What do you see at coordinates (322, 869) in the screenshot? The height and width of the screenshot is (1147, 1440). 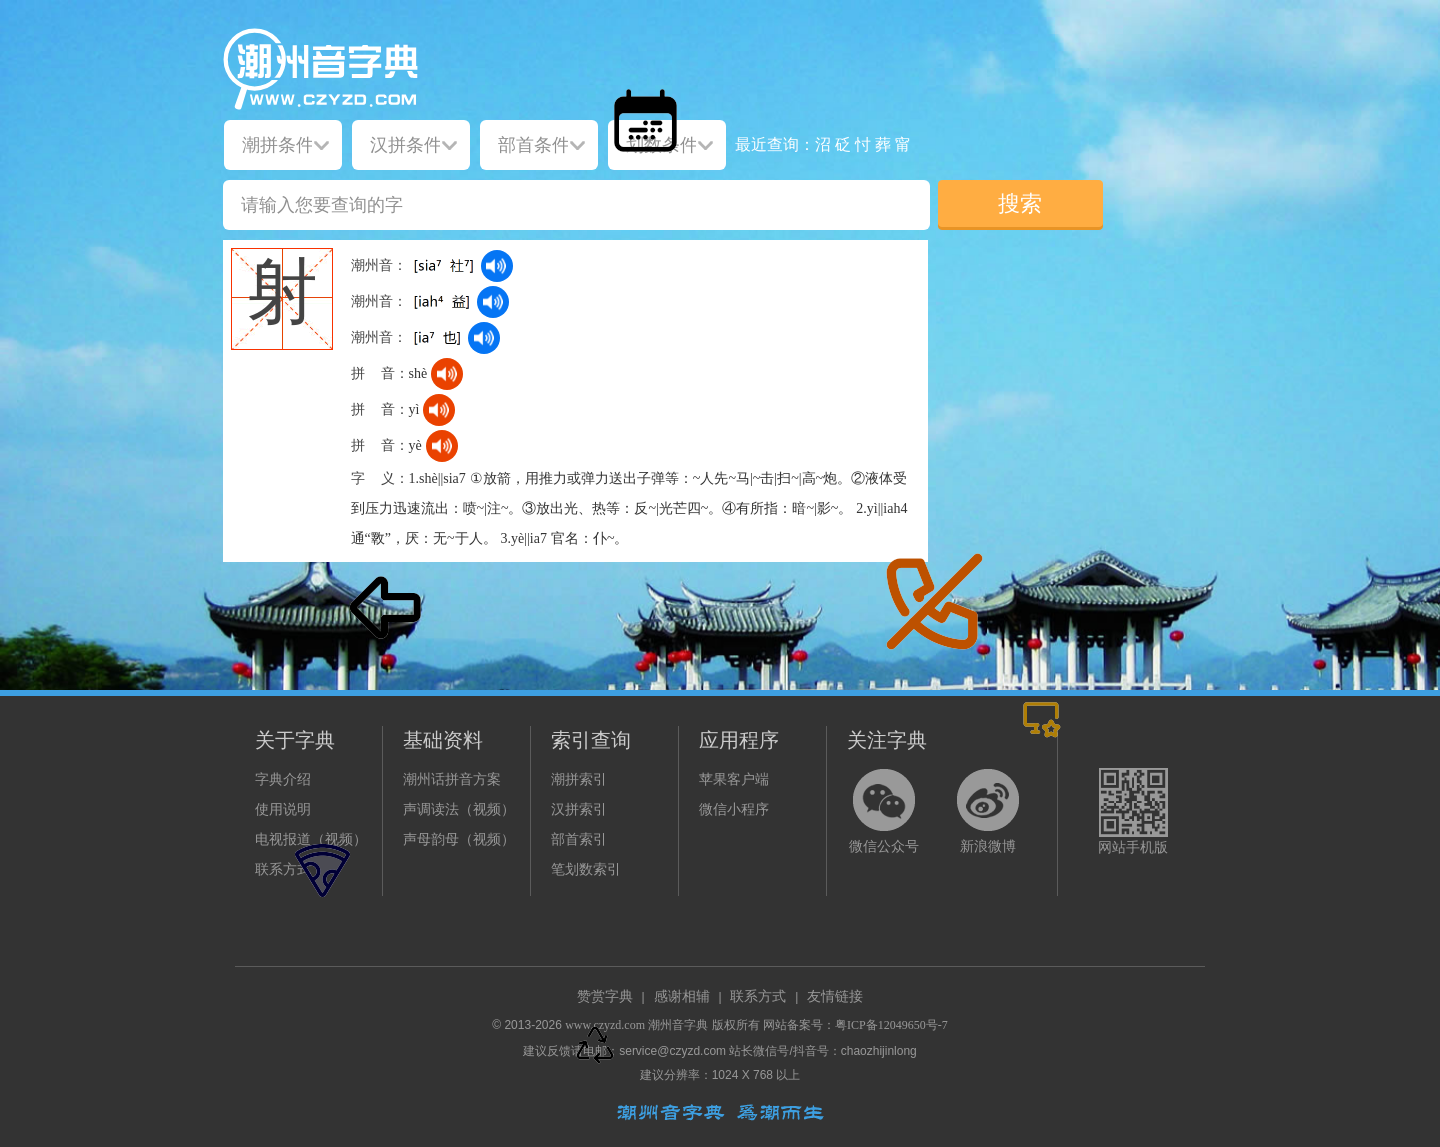 I see `browse food delivery options` at bounding box center [322, 869].